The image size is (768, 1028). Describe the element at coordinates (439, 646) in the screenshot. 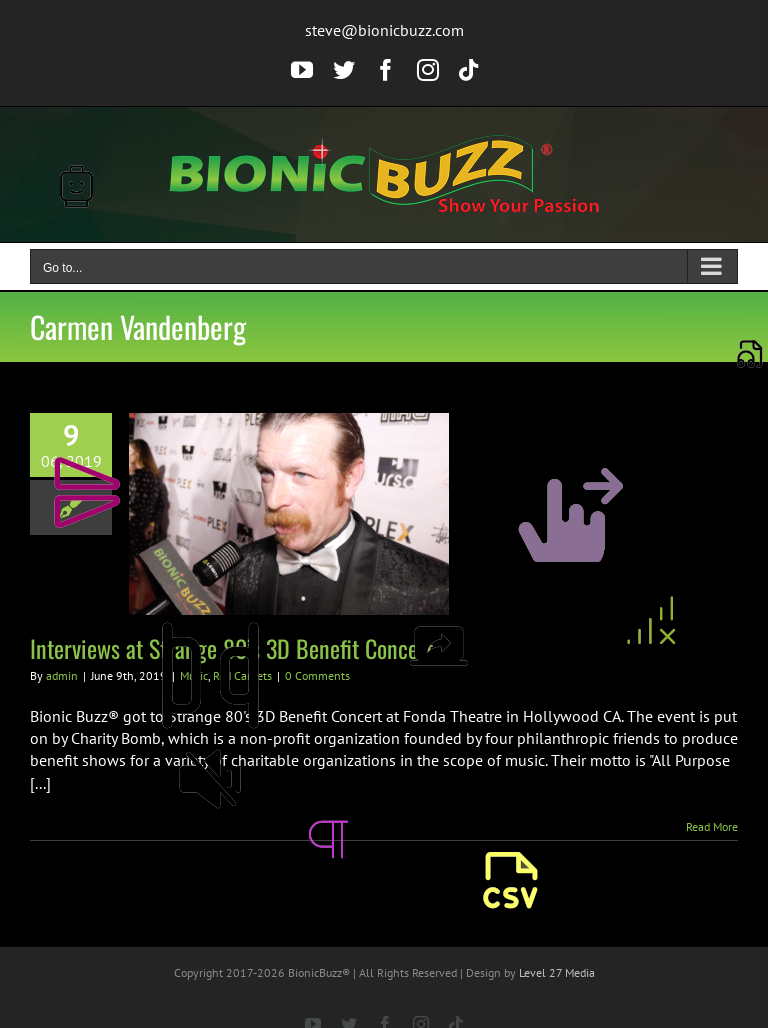

I see `share your screen with others` at that location.